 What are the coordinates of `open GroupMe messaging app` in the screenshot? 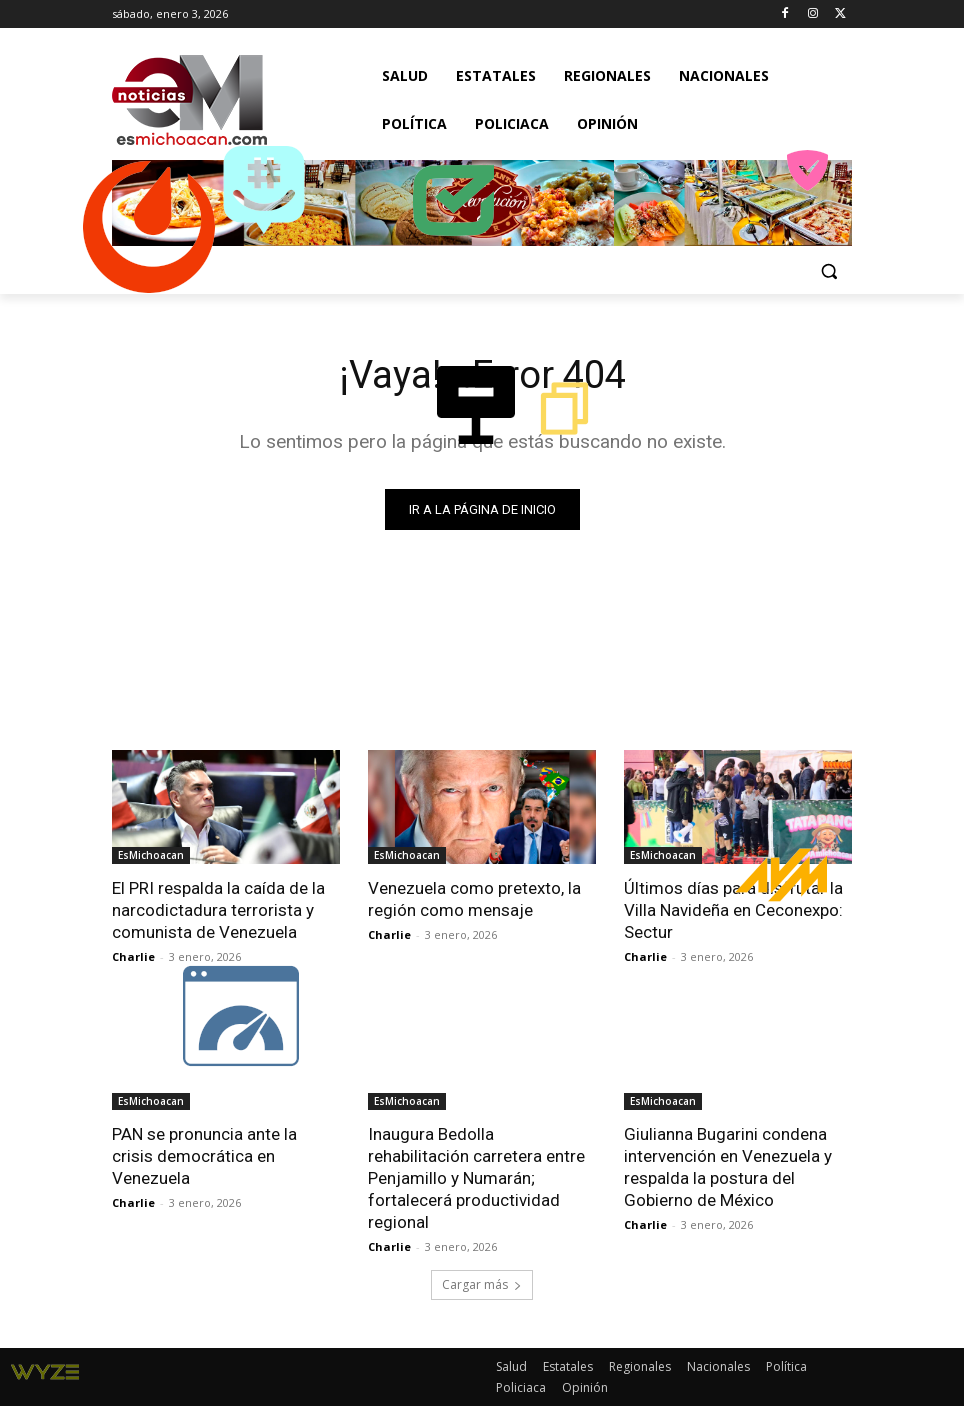 It's located at (264, 190).